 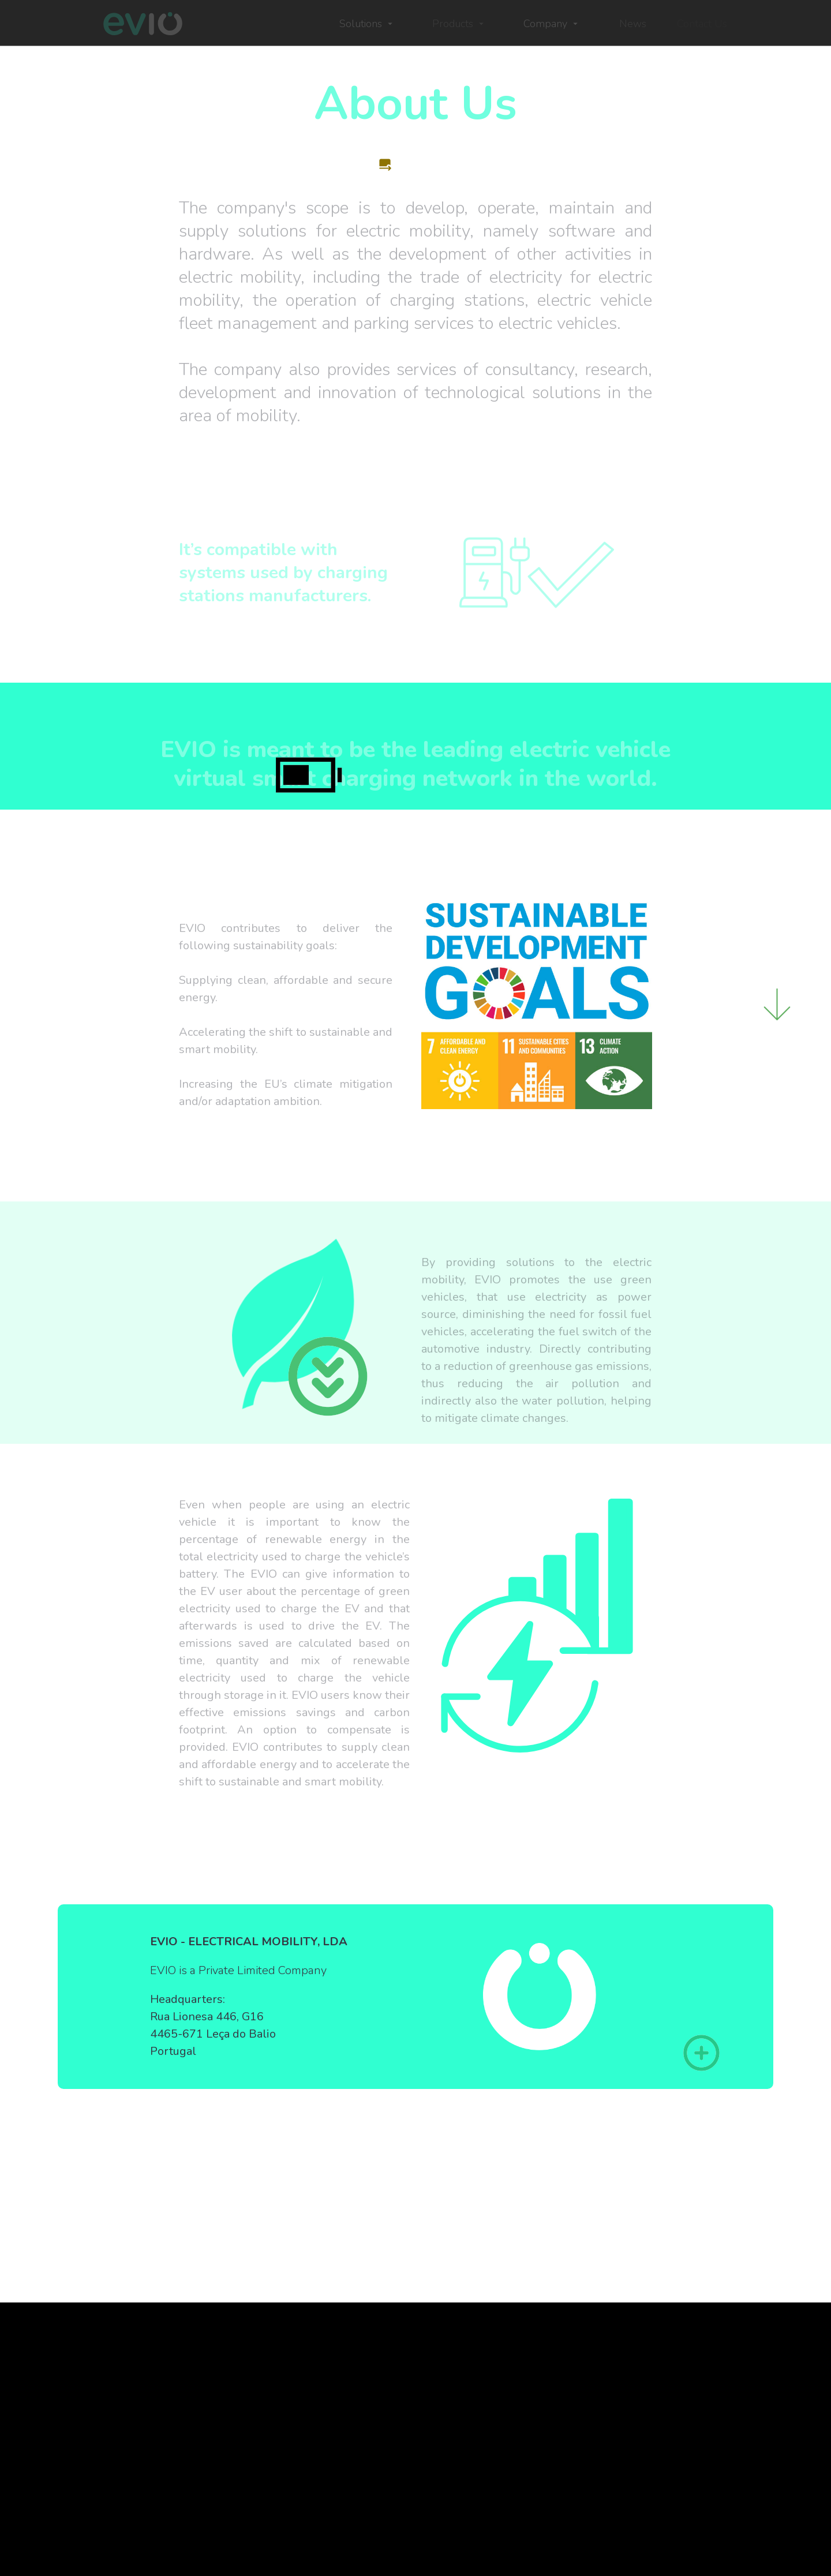 What do you see at coordinates (309, 775) in the screenshot?
I see `indicates battery is at 50% charge` at bounding box center [309, 775].